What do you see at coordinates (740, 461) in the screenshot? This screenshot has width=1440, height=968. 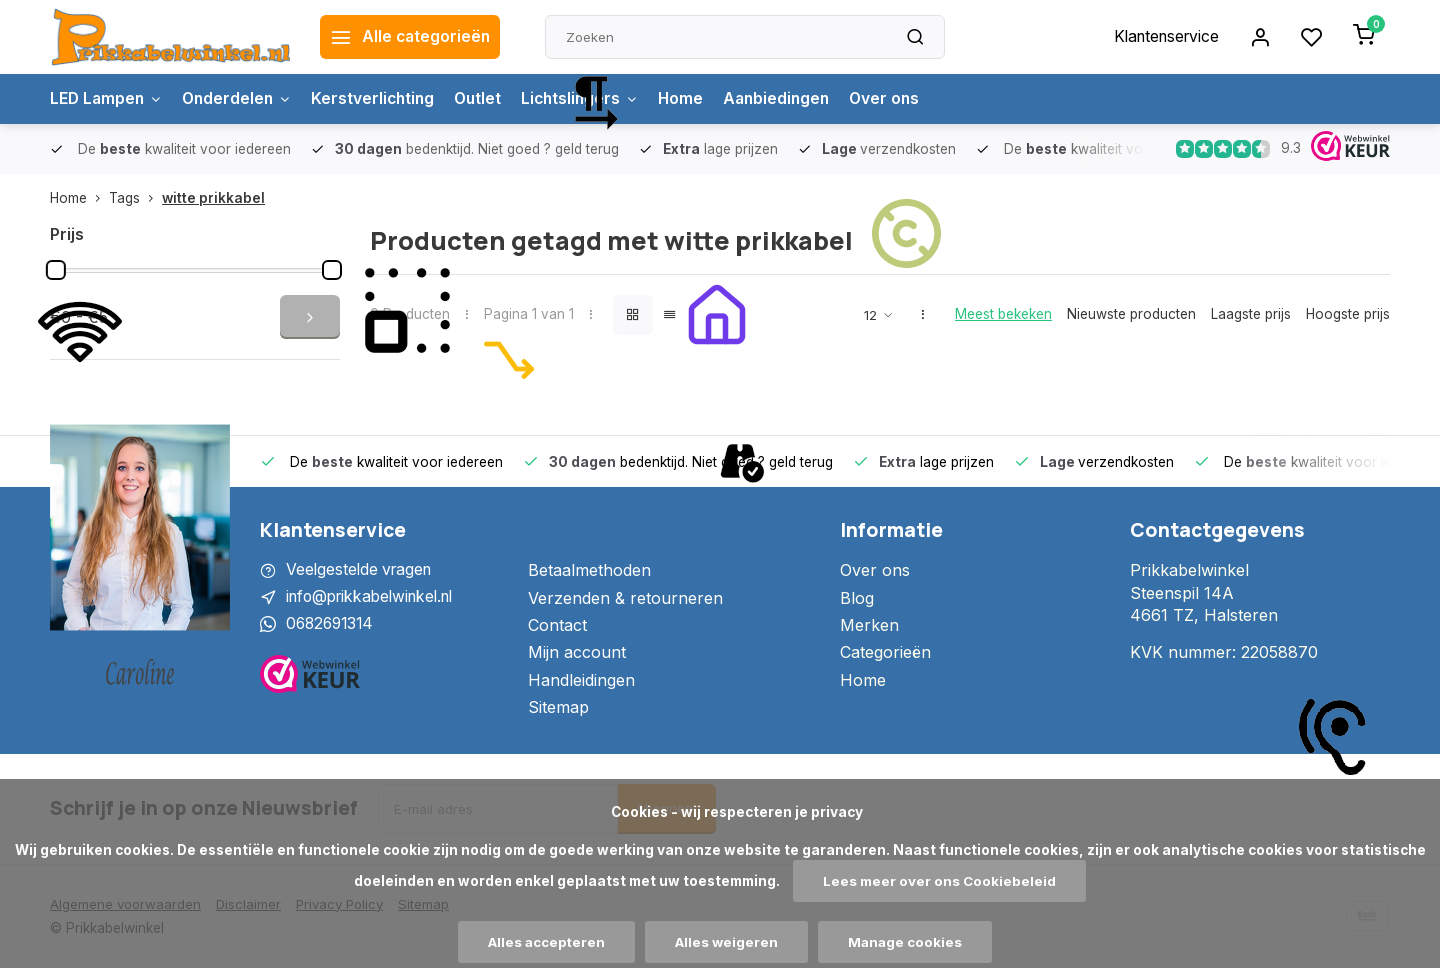 I see `route or destination confirmed` at bounding box center [740, 461].